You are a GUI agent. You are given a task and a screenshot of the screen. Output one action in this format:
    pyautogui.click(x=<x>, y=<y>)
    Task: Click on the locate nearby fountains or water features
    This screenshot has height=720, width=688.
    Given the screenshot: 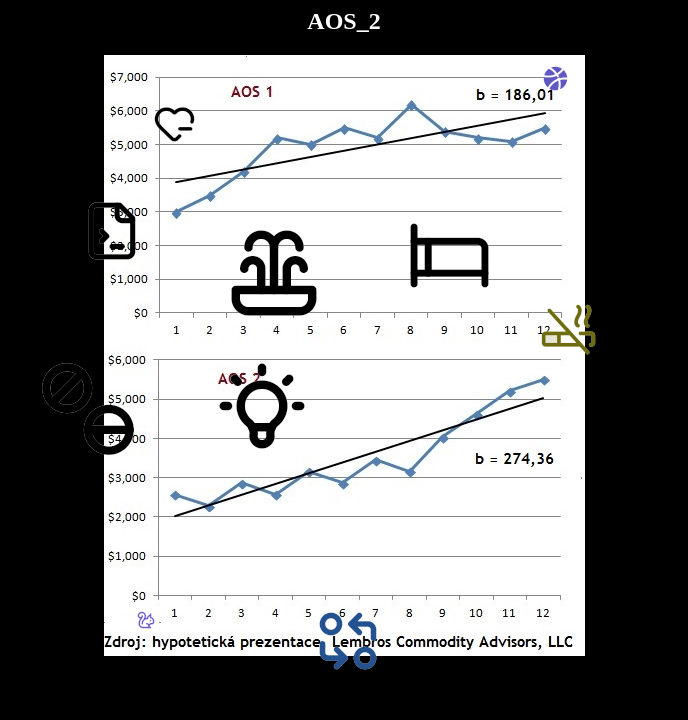 What is the action you would take?
    pyautogui.click(x=274, y=273)
    